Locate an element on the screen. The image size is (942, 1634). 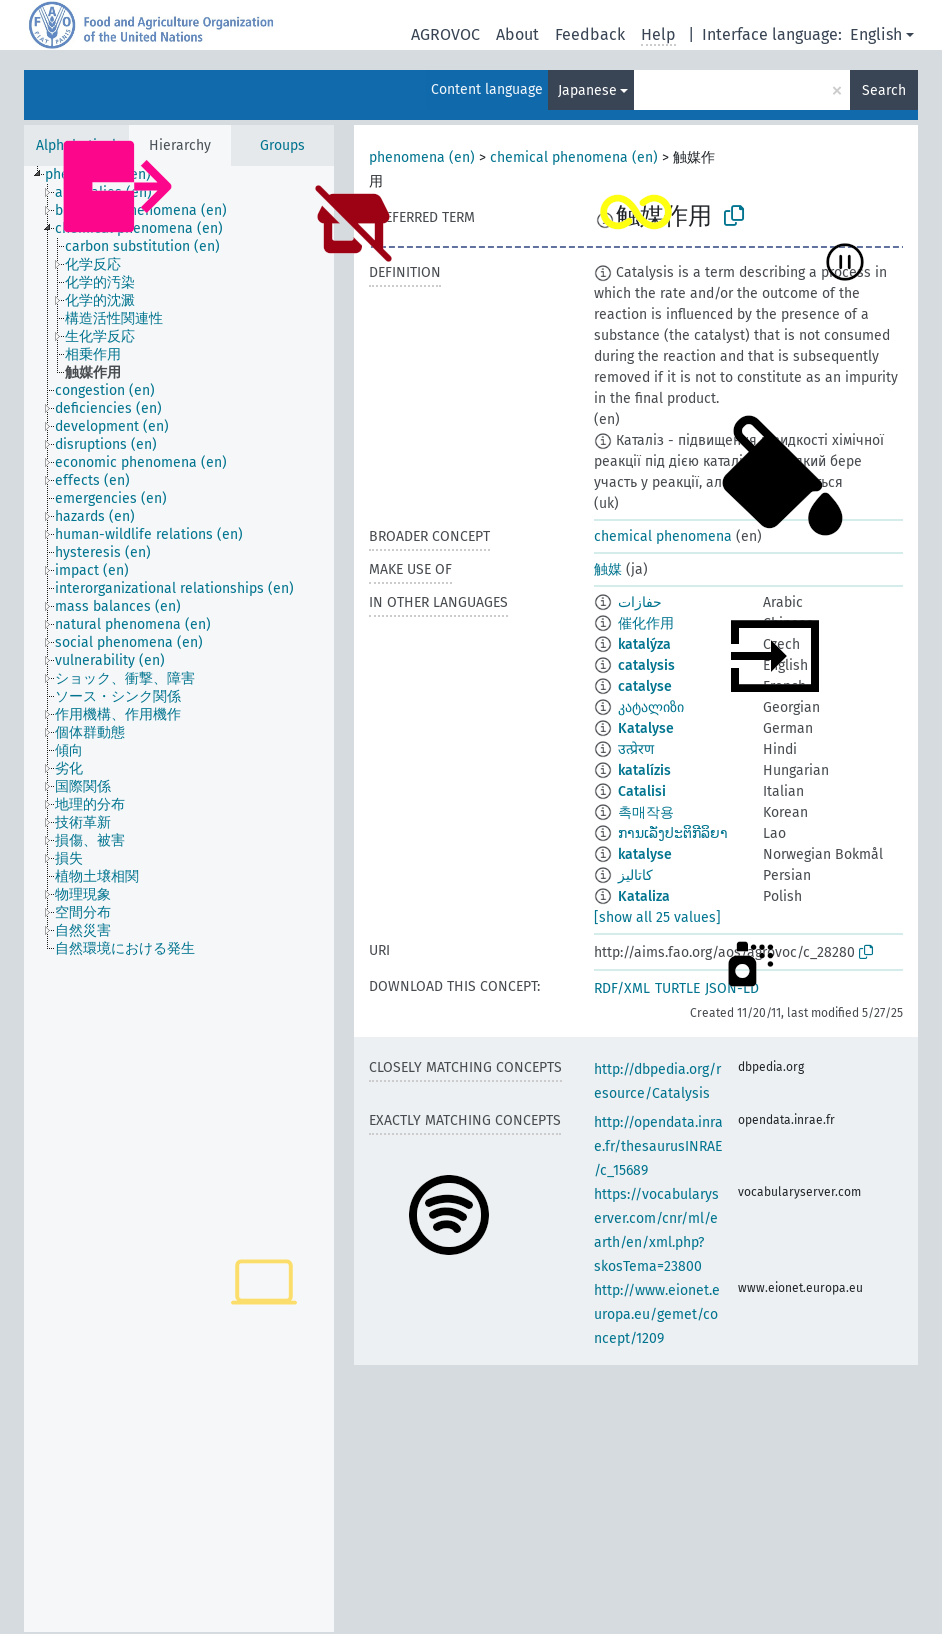
fill an area with color is located at coordinates (782, 475).